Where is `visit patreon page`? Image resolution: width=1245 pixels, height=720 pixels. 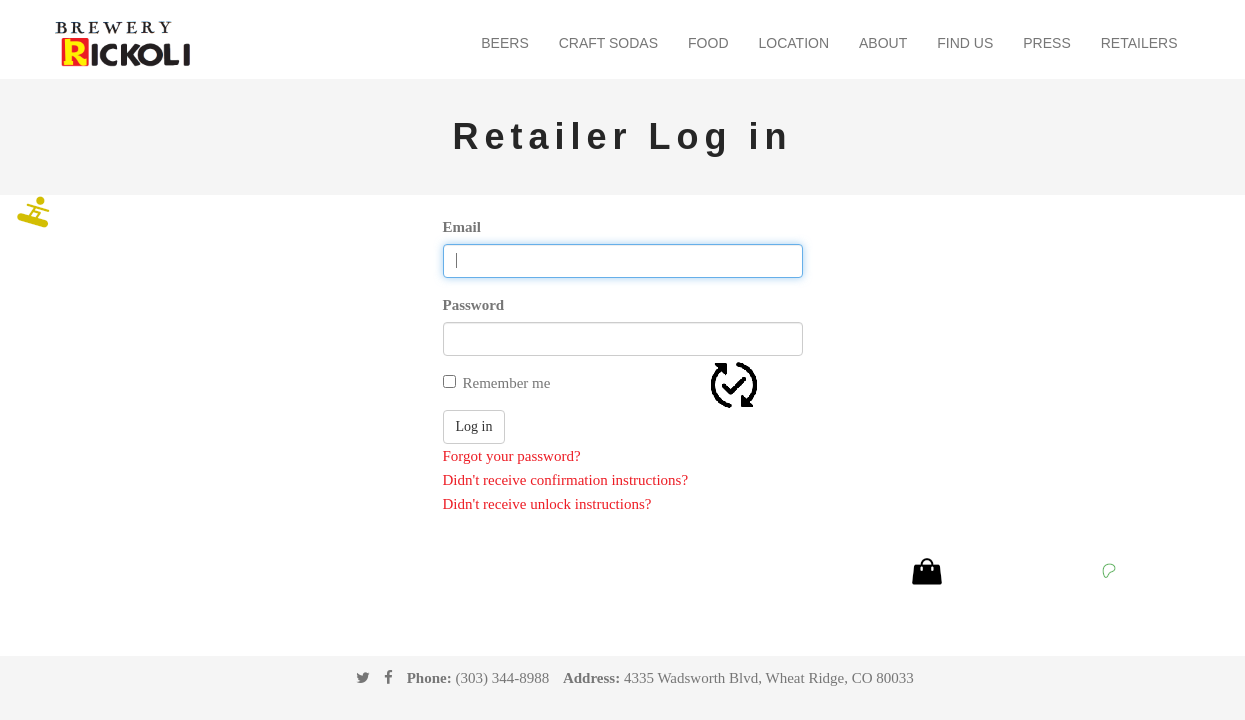
visit patreon page is located at coordinates (1108, 570).